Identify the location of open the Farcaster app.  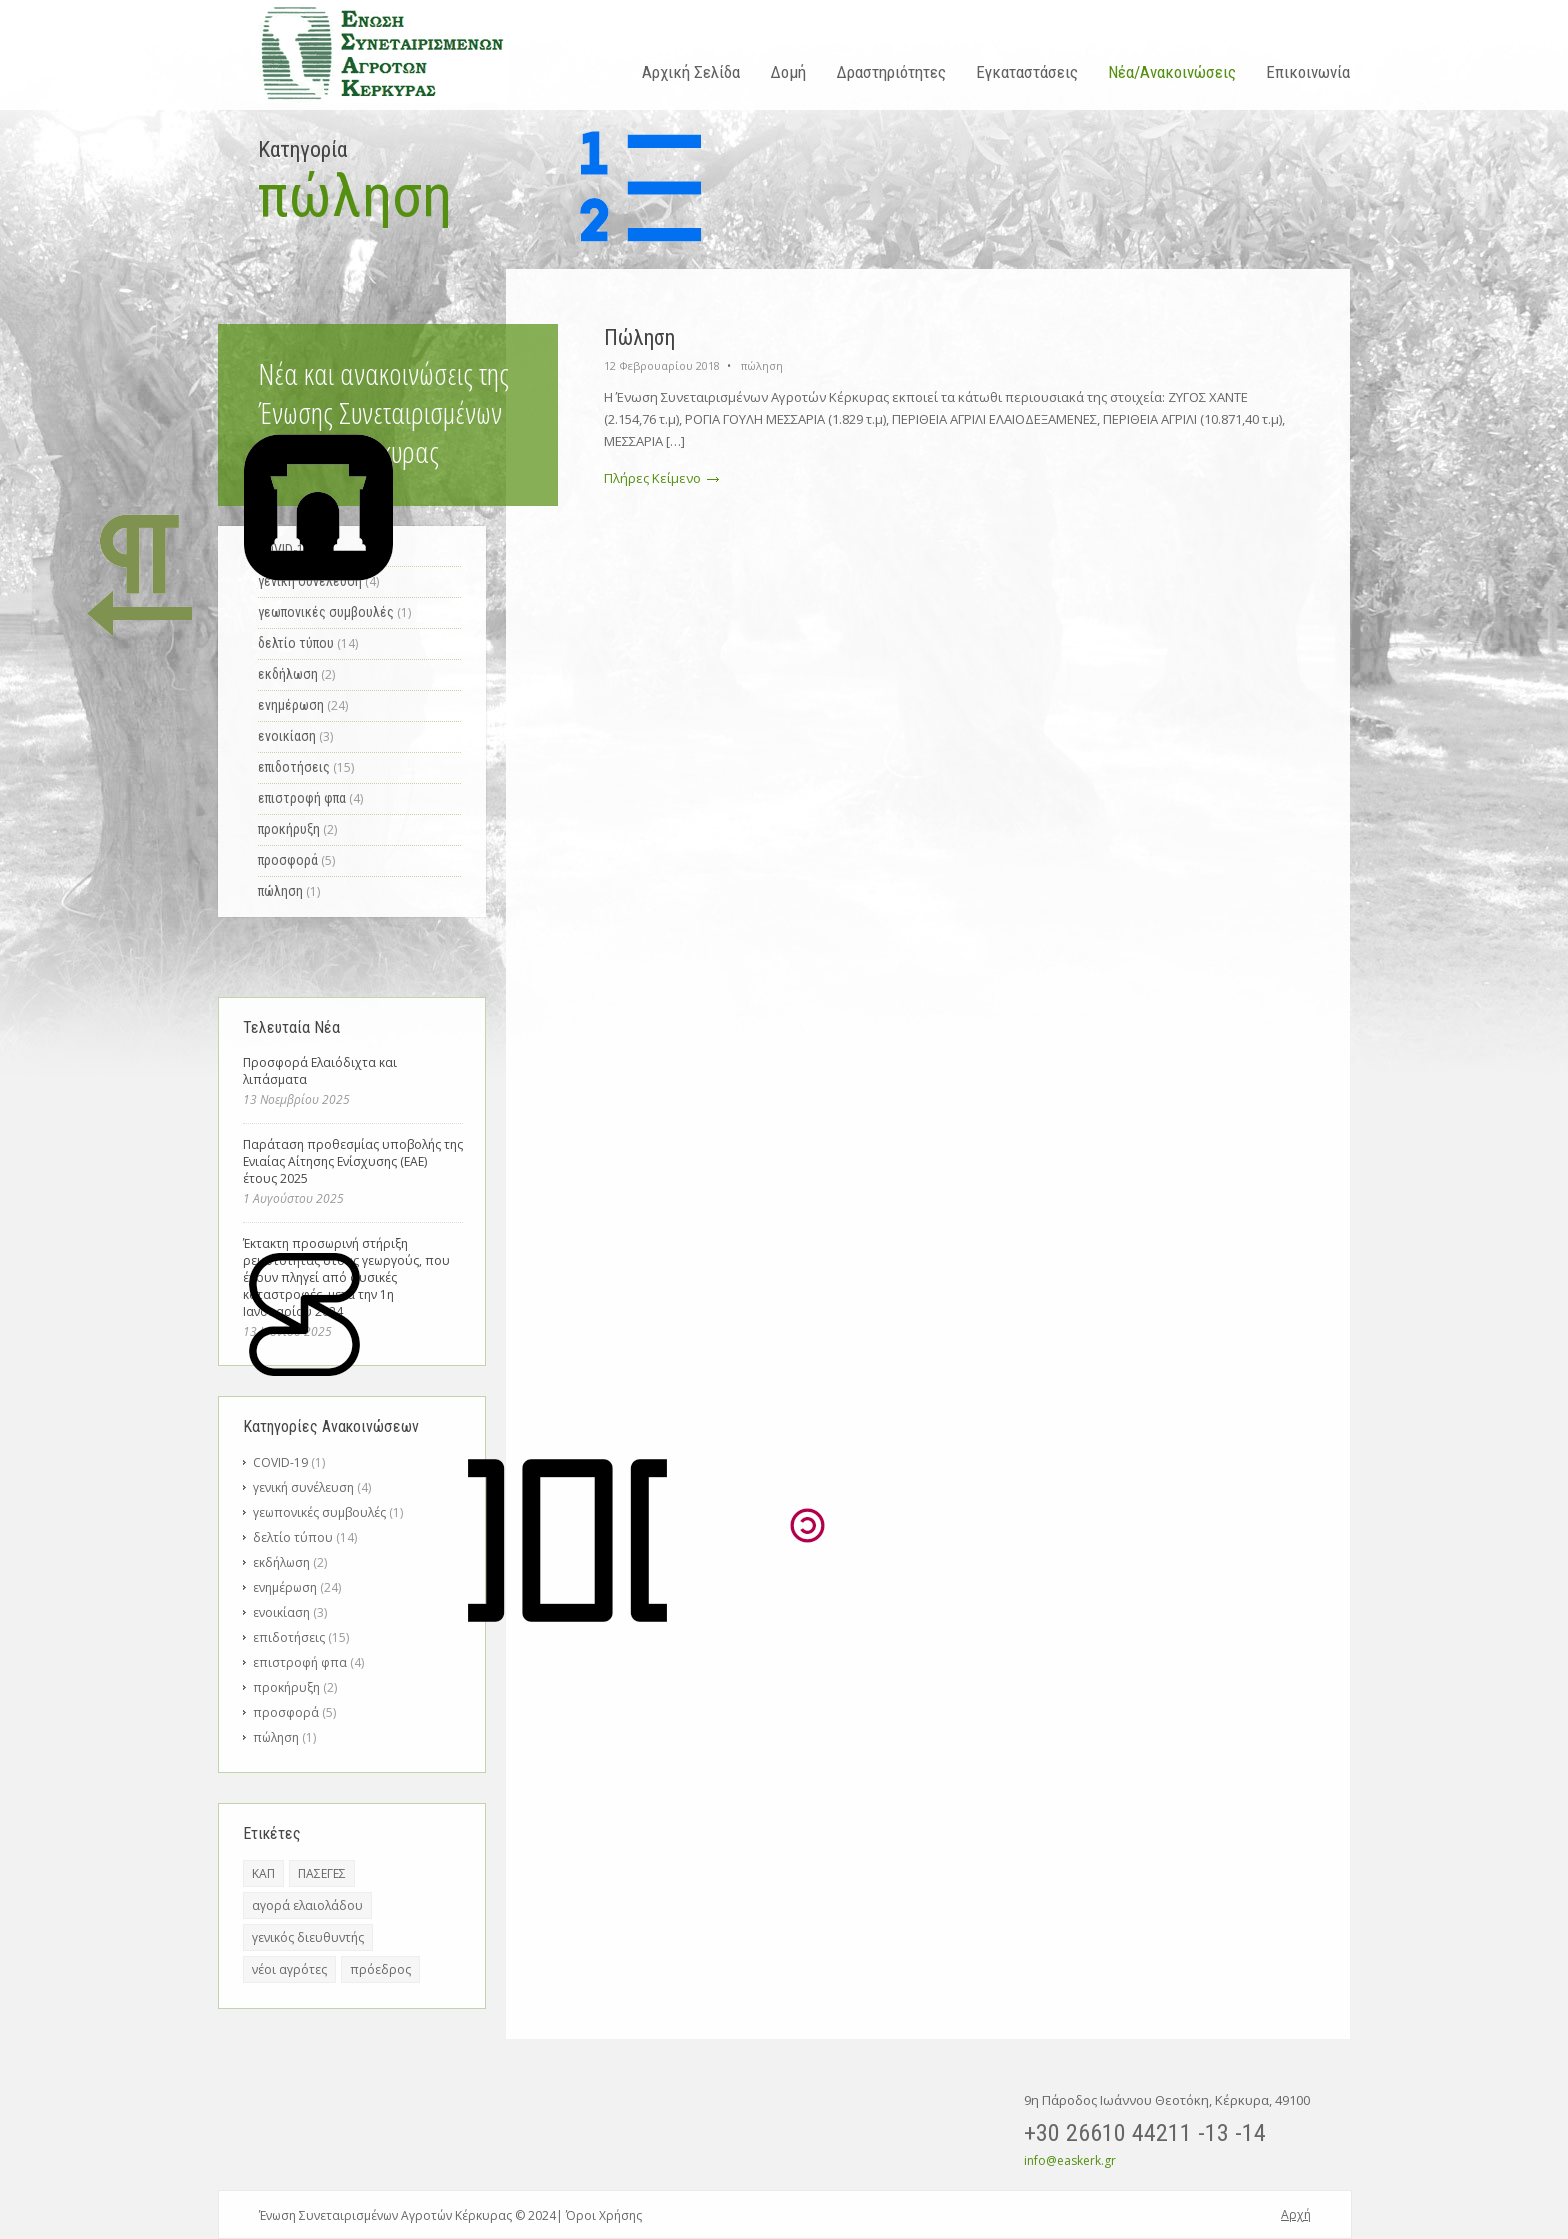
(318, 507).